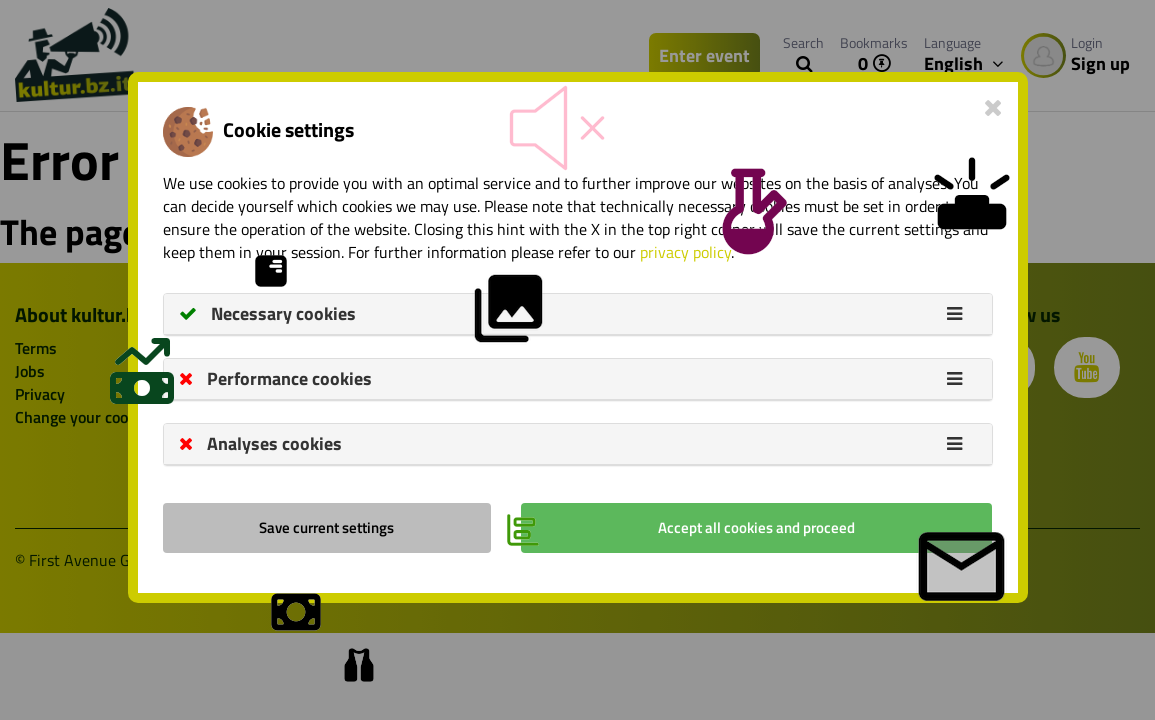 Image resolution: width=1155 pixels, height=720 pixels. Describe the element at coordinates (972, 195) in the screenshot. I see `indicates active land mine or explosive hazard` at that location.